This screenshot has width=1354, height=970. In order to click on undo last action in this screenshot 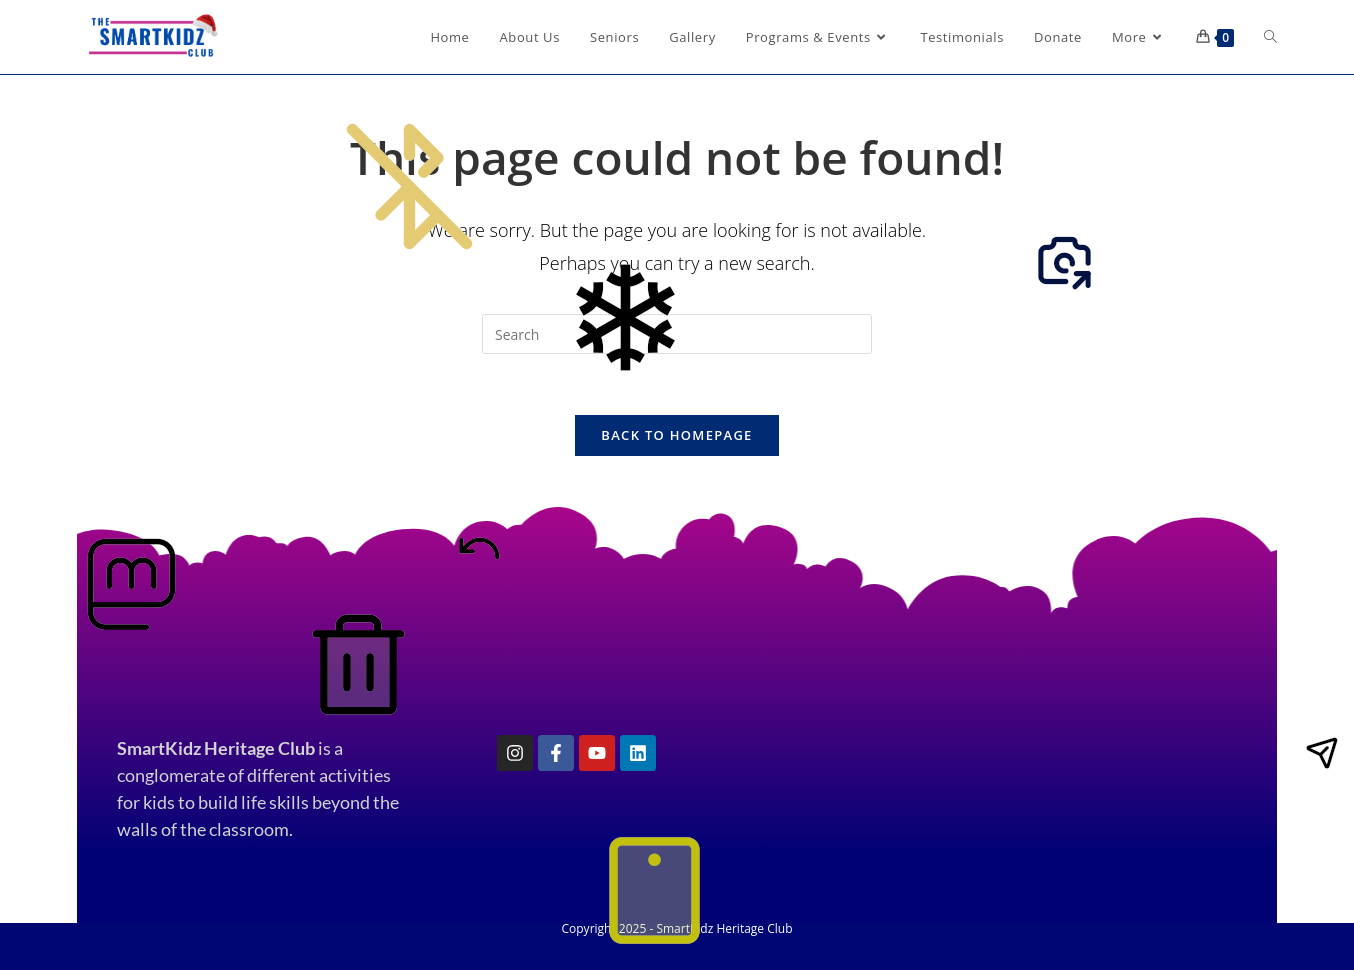, I will do `click(480, 547)`.